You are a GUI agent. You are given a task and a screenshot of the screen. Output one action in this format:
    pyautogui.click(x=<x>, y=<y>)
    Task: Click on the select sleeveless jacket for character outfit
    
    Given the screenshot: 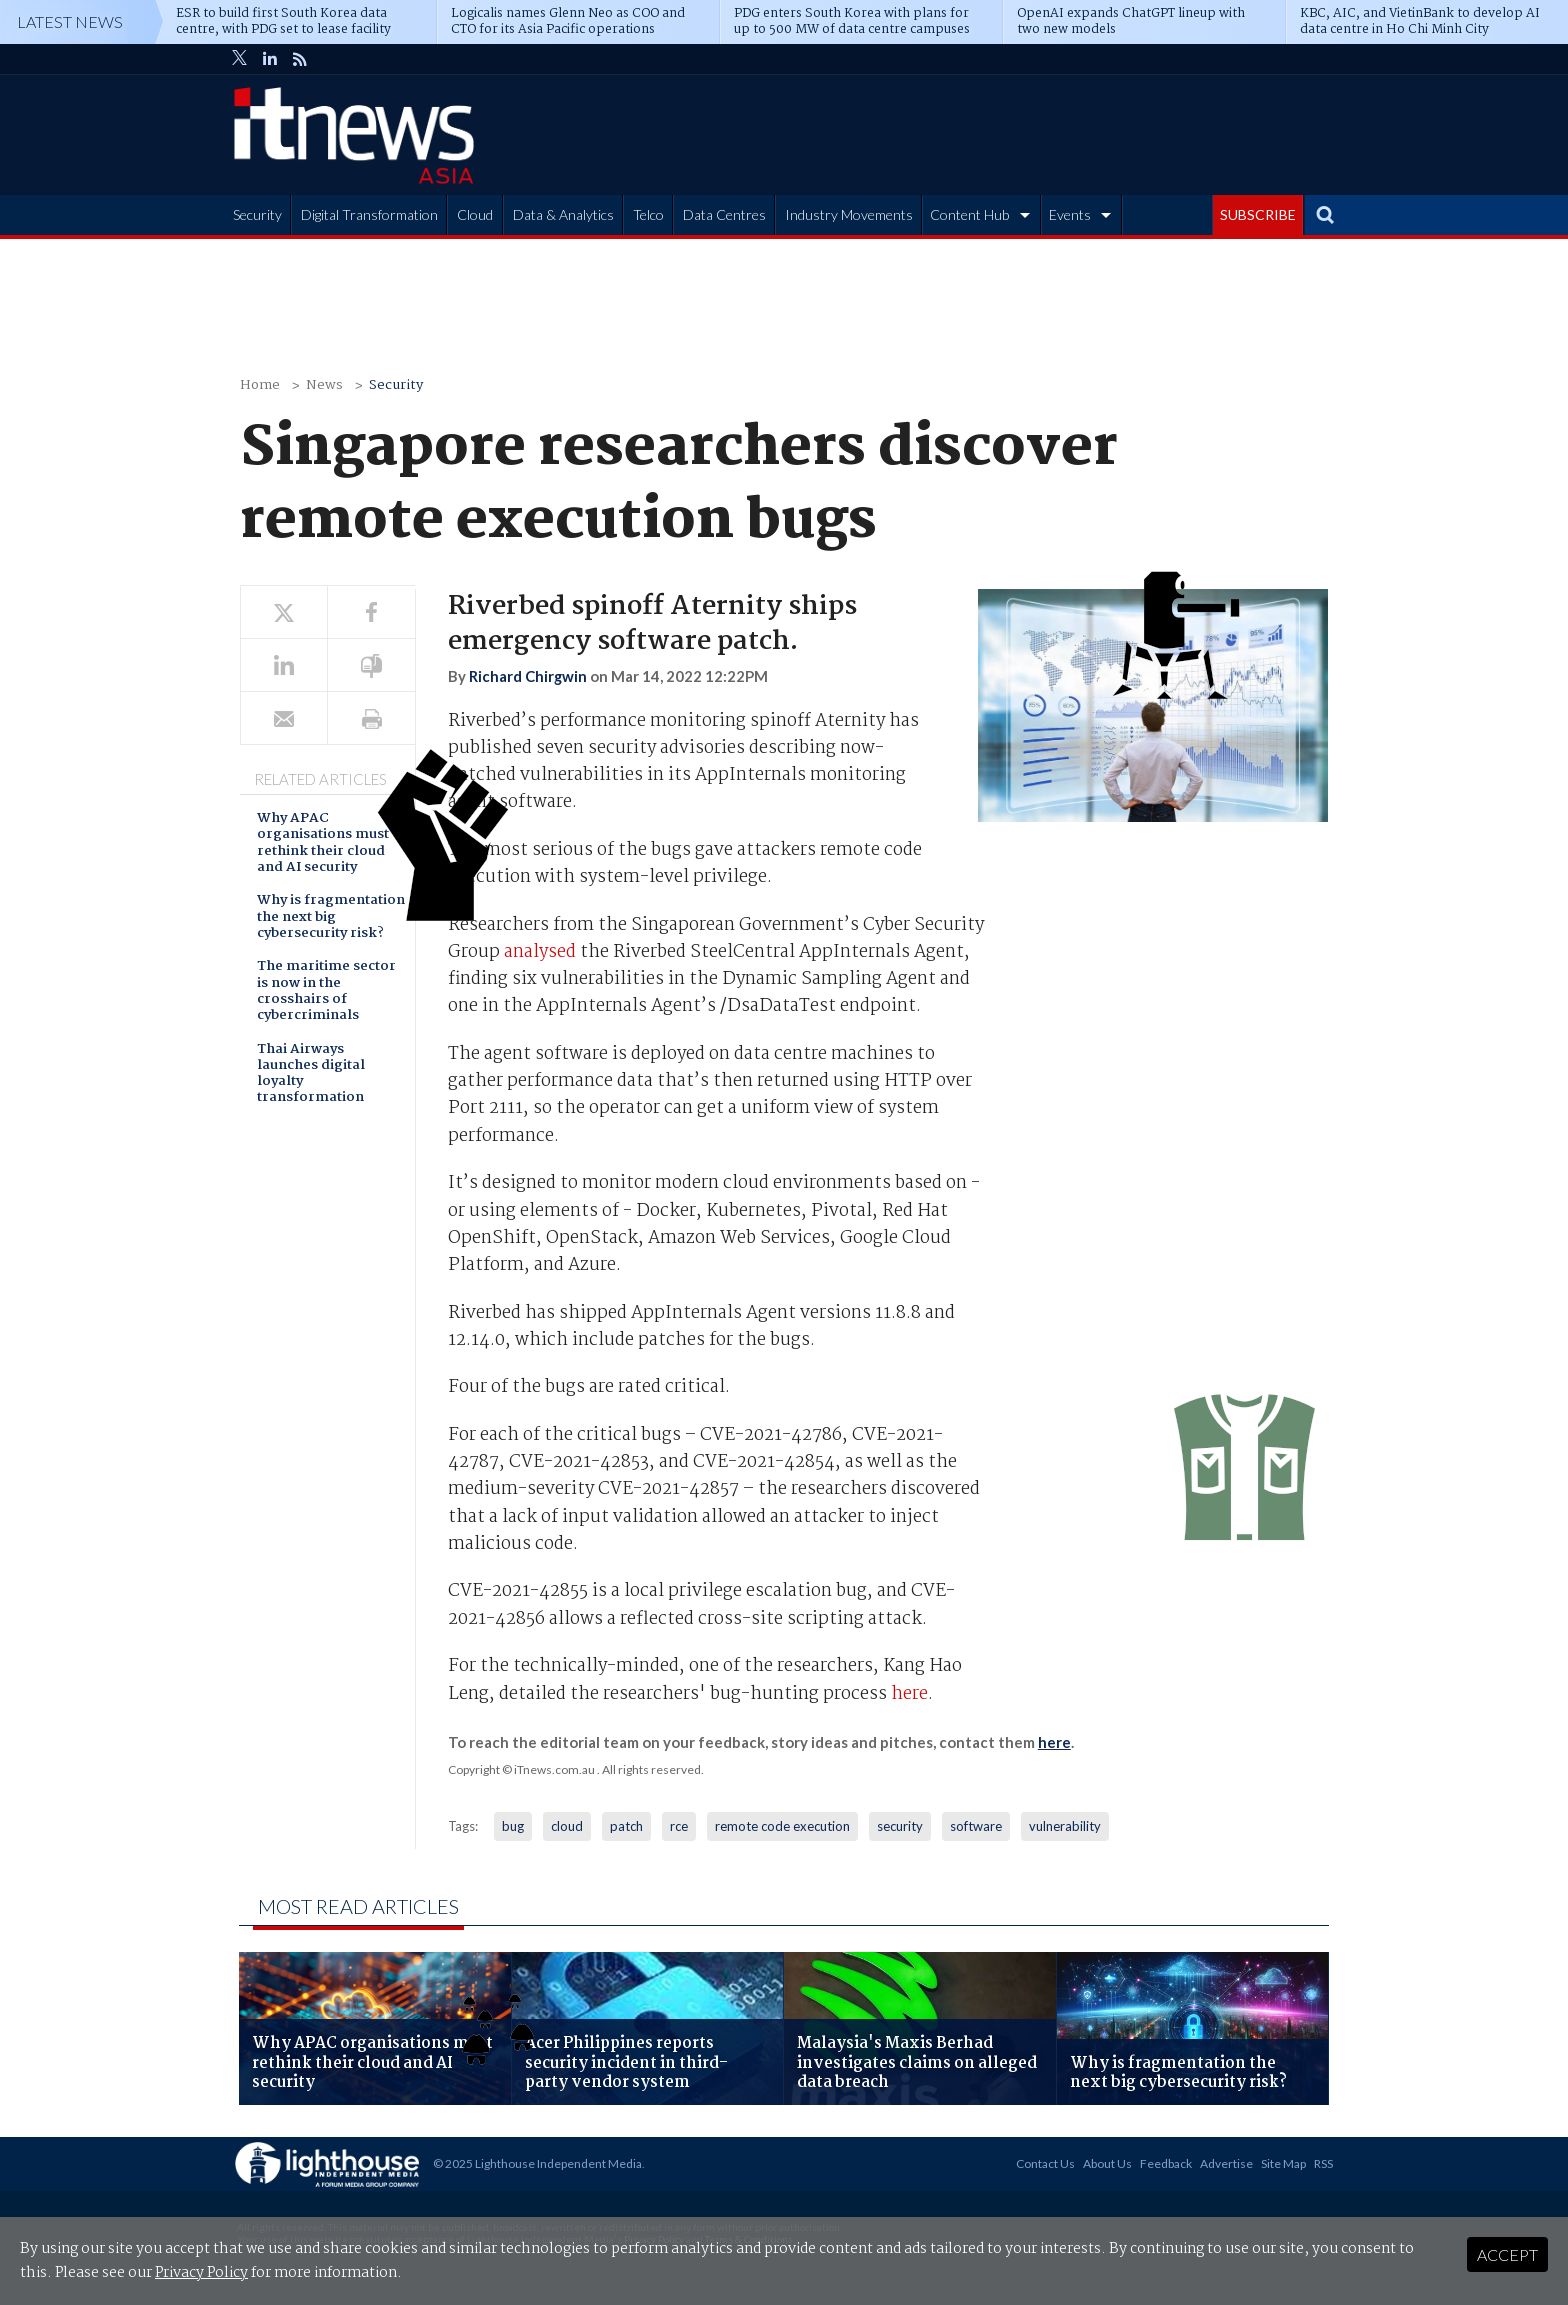 What is the action you would take?
    pyautogui.click(x=1244, y=1462)
    